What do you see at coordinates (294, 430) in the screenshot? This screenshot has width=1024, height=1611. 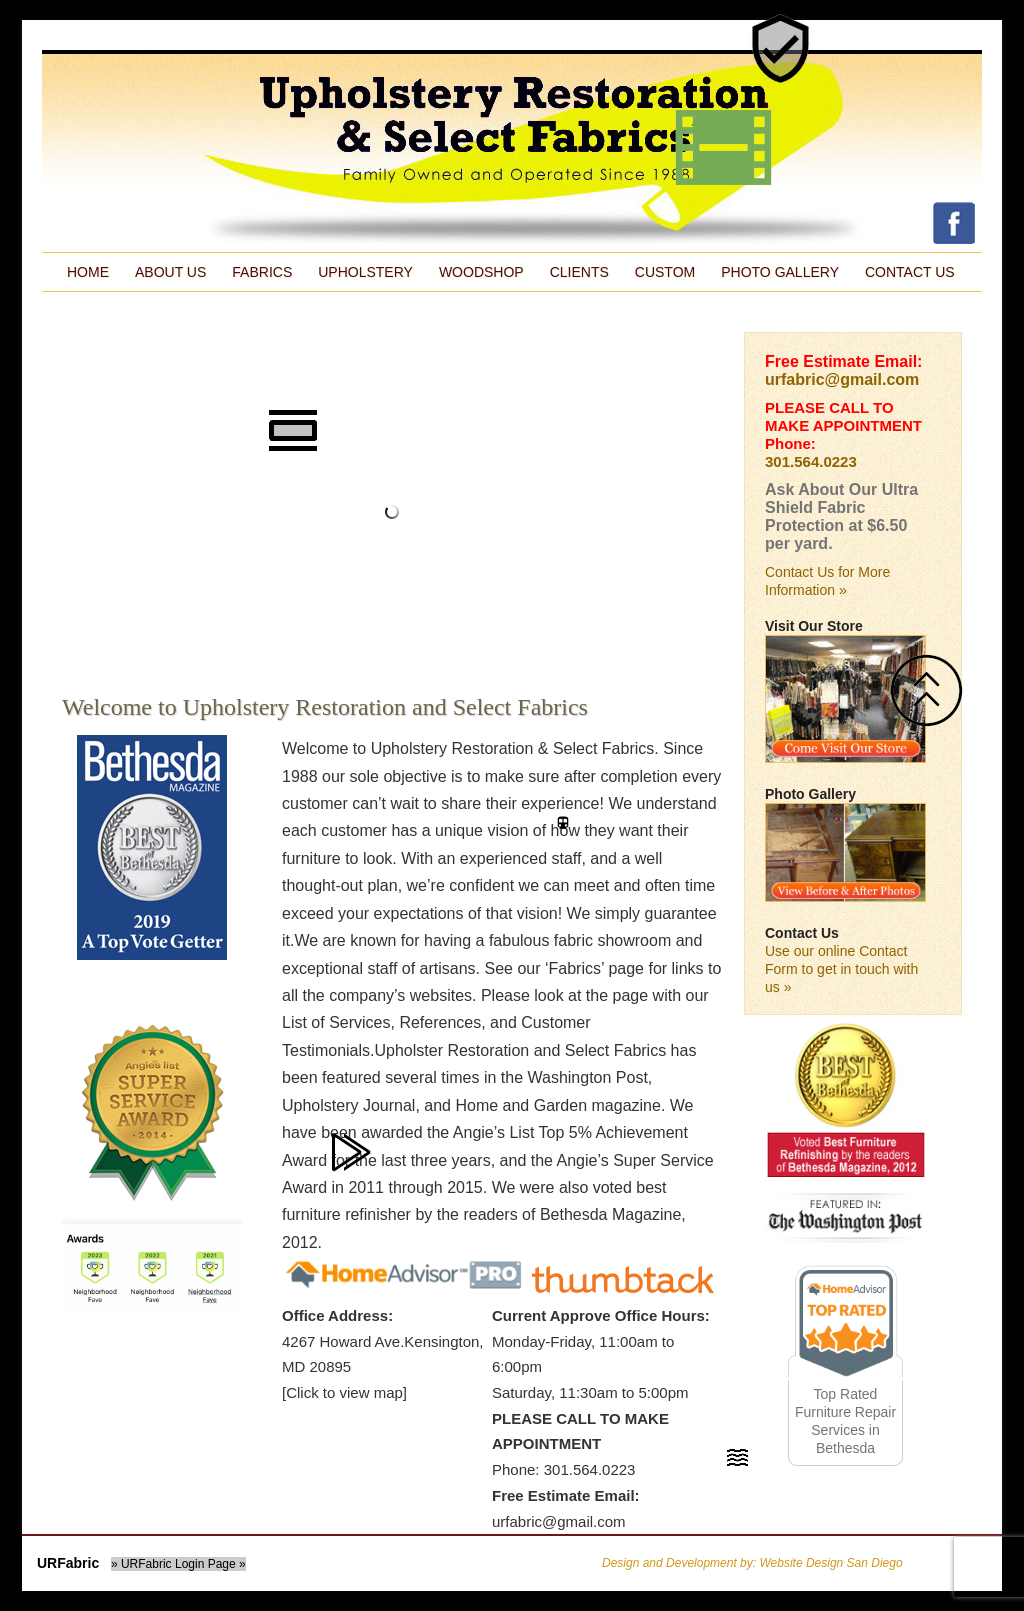 I see `view day layout or agenda` at bounding box center [294, 430].